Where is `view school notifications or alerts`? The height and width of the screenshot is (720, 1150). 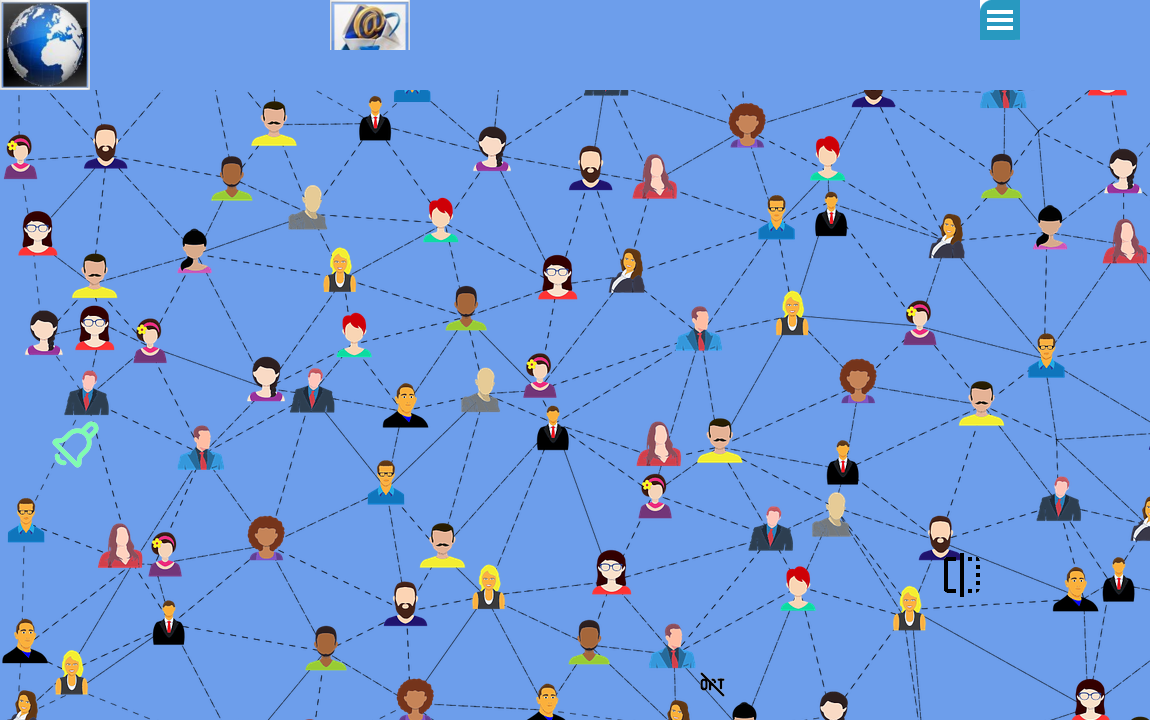 view school notifications or alerts is located at coordinates (75, 444).